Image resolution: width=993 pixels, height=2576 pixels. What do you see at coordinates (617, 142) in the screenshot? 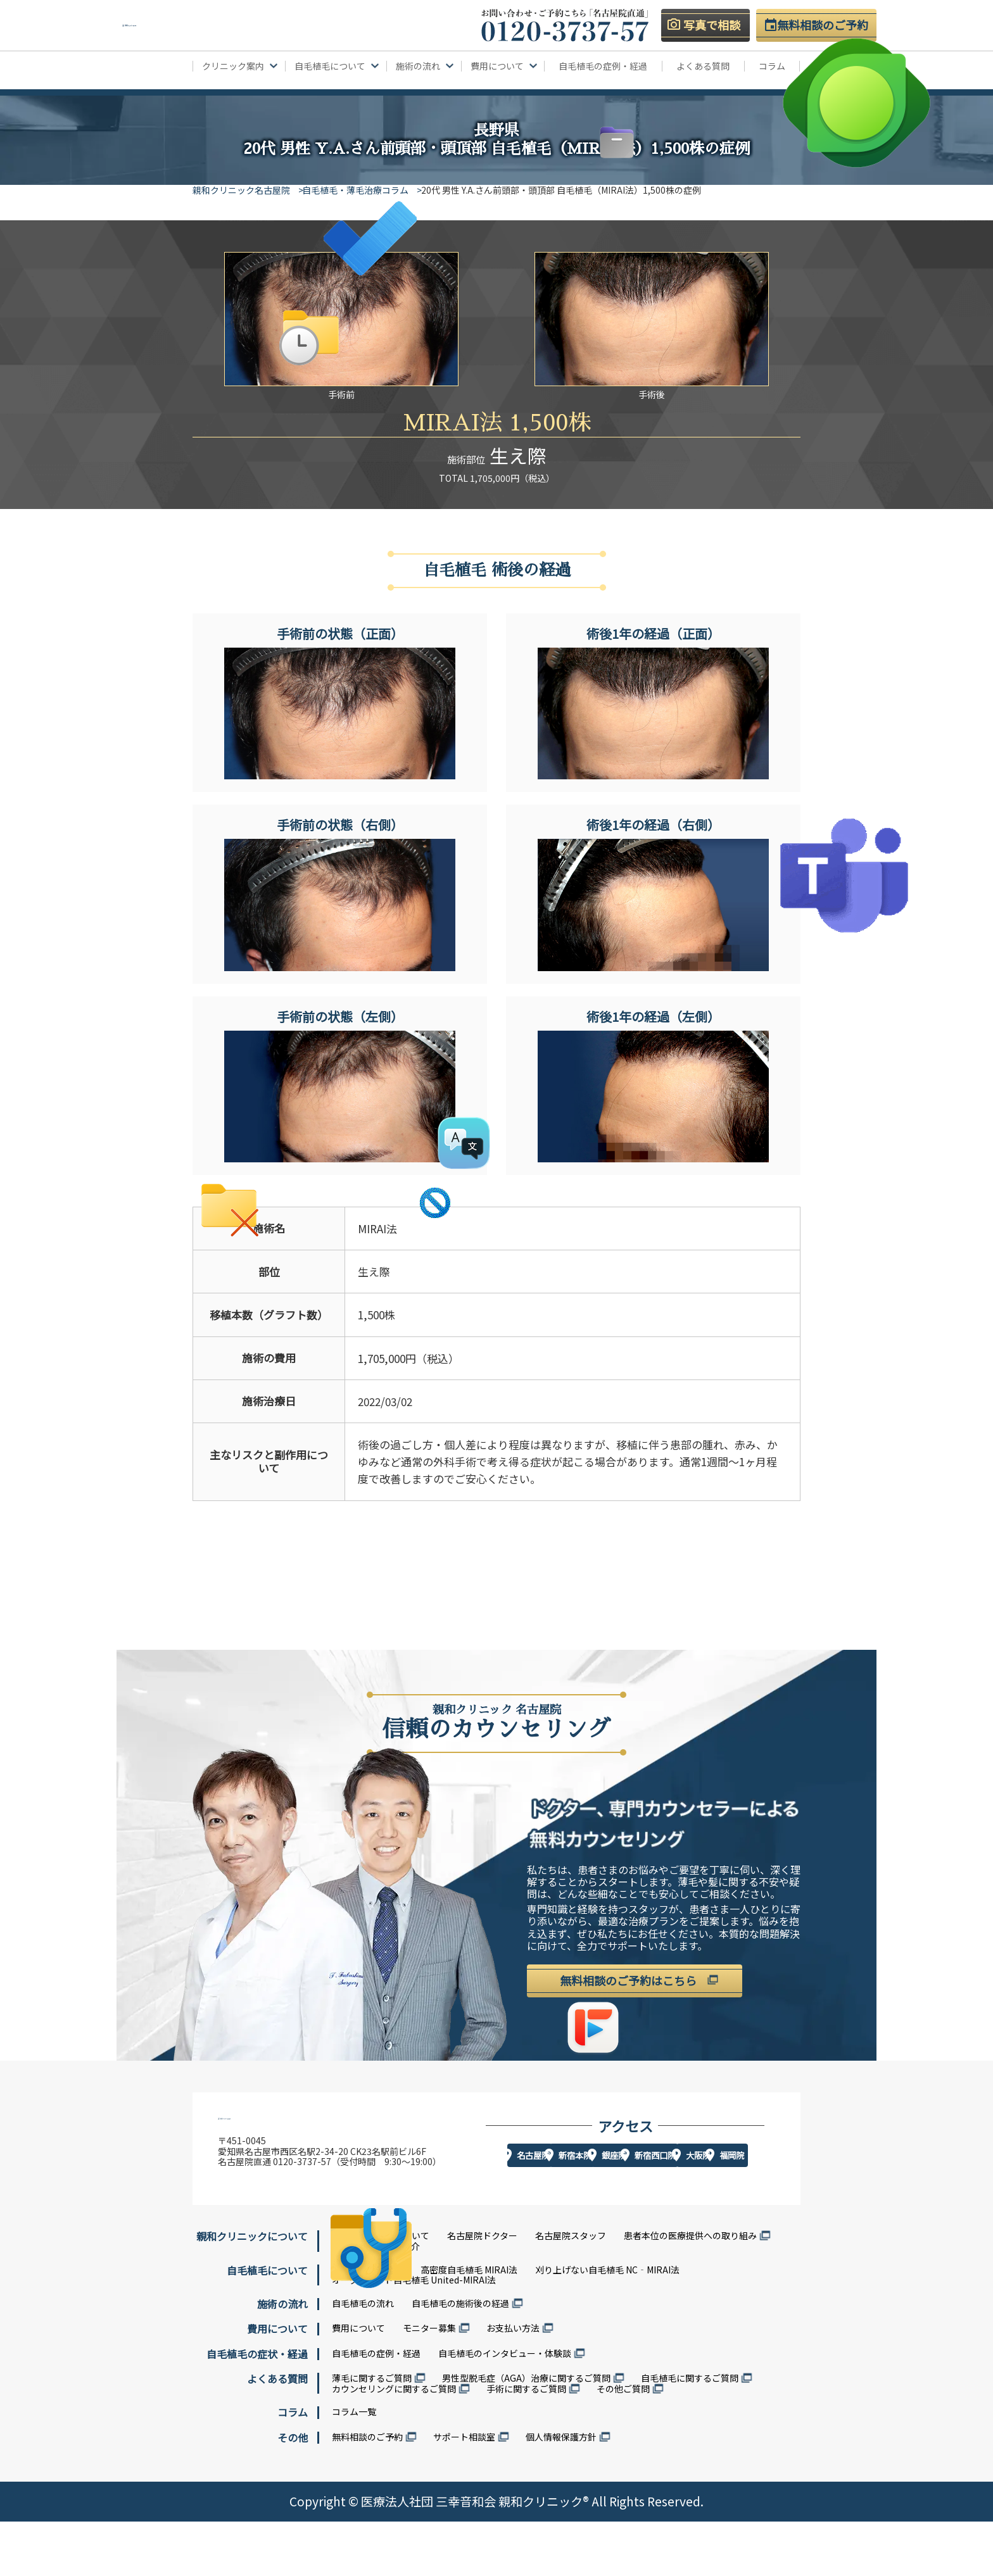
I see `open the nautilus file manager` at bounding box center [617, 142].